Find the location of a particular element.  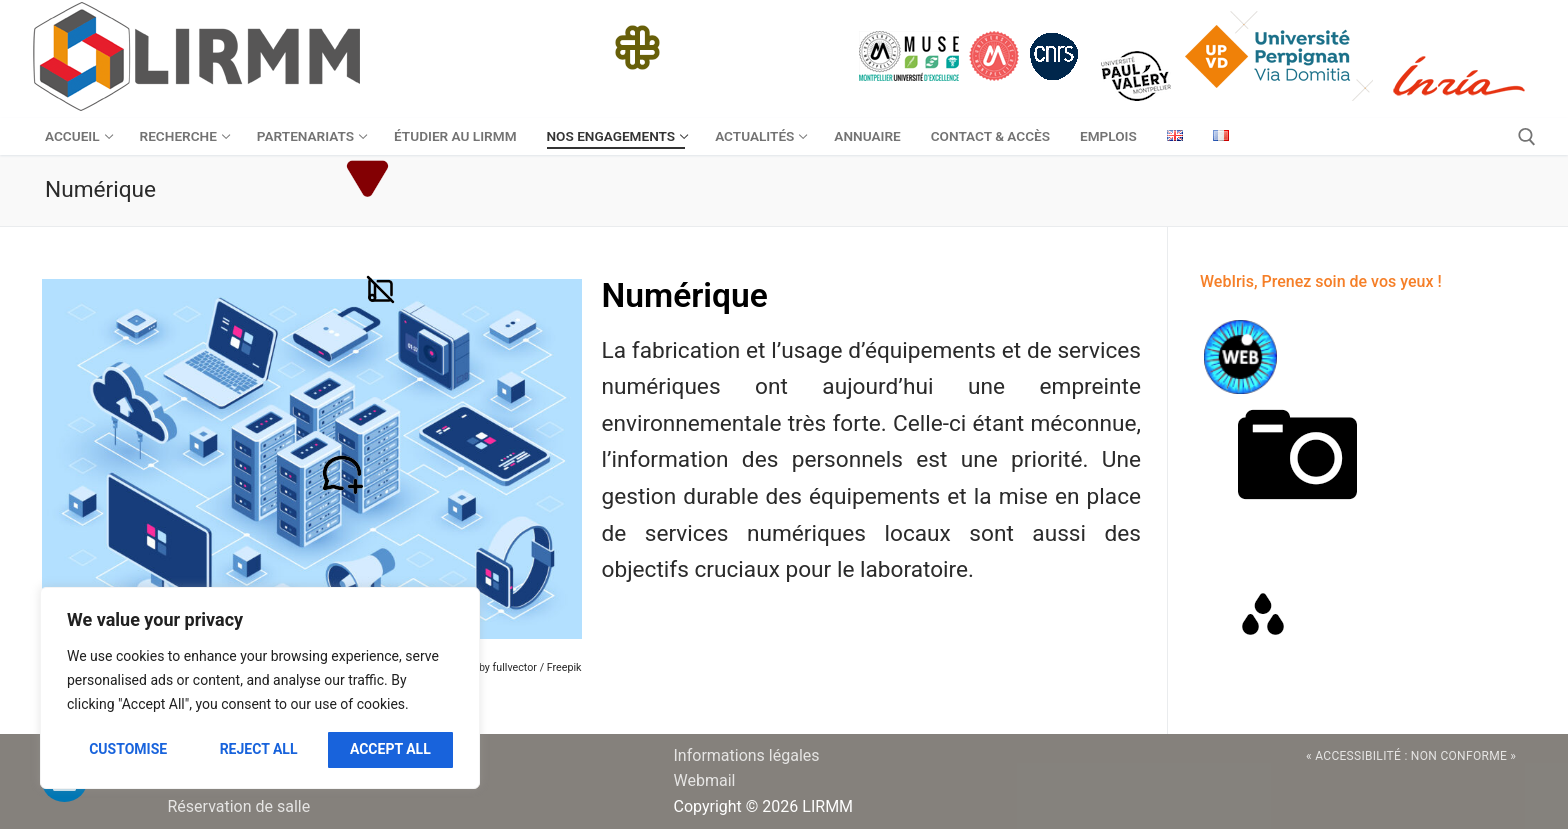

disable wallpaper display is located at coordinates (380, 289).